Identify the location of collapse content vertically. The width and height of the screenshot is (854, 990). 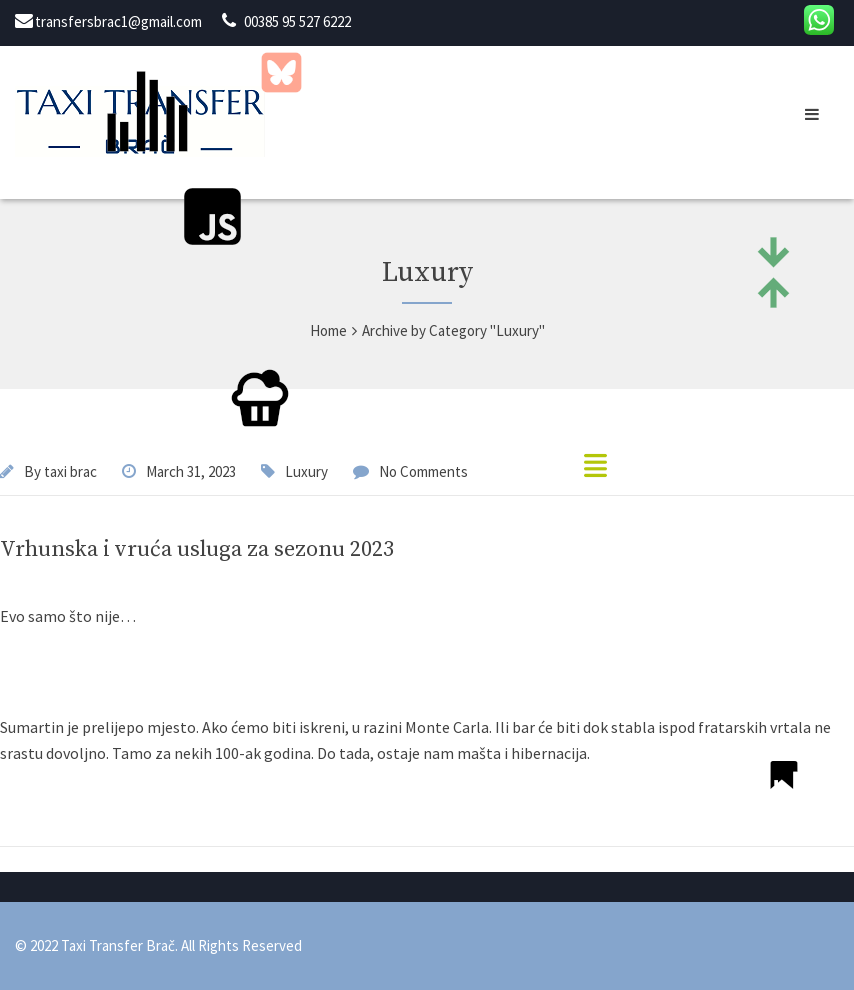
(773, 272).